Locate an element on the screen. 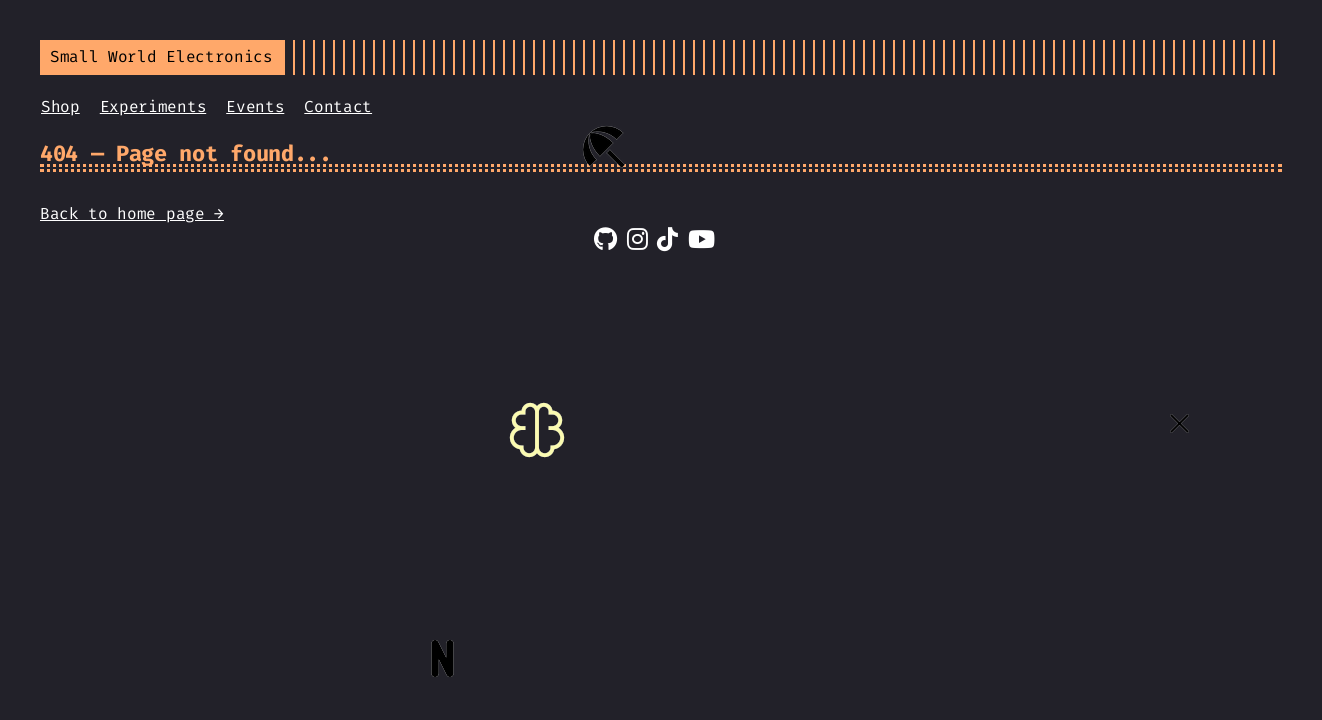 The width and height of the screenshot is (1322, 720). indicates AI or system is processing a request is located at coordinates (537, 430).